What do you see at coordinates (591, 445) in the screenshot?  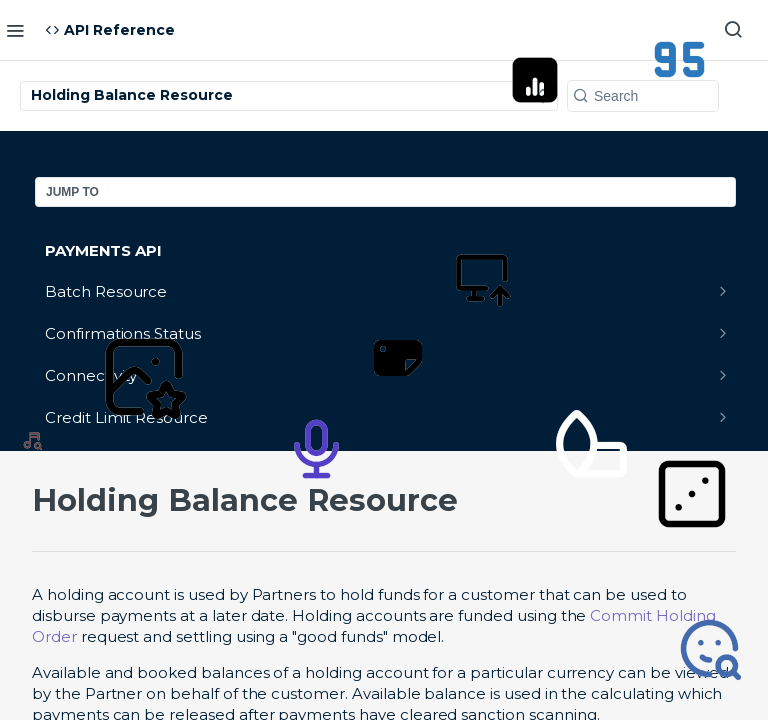 I see `open snapseed photo editor` at bounding box center [591, 445].